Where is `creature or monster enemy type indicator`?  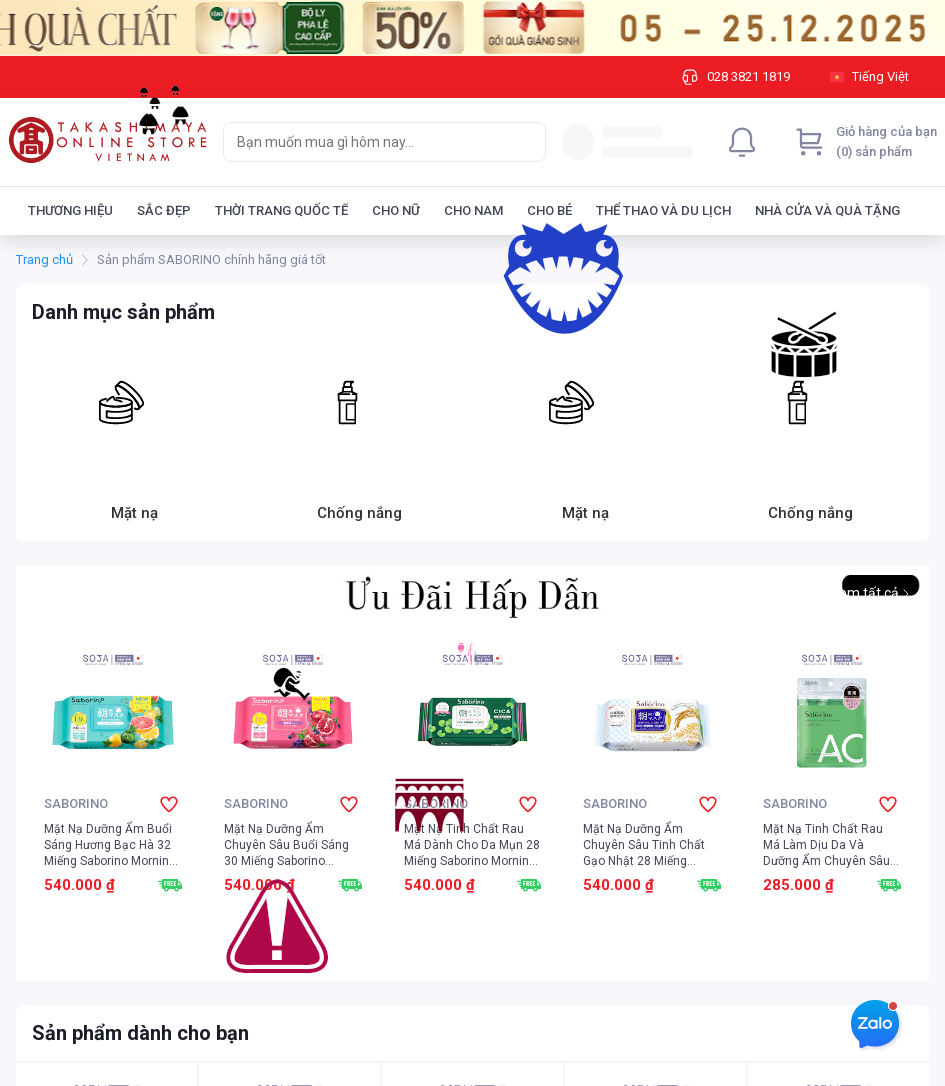 creature or monster enemy type indicator is located at coordinates (563, 276).